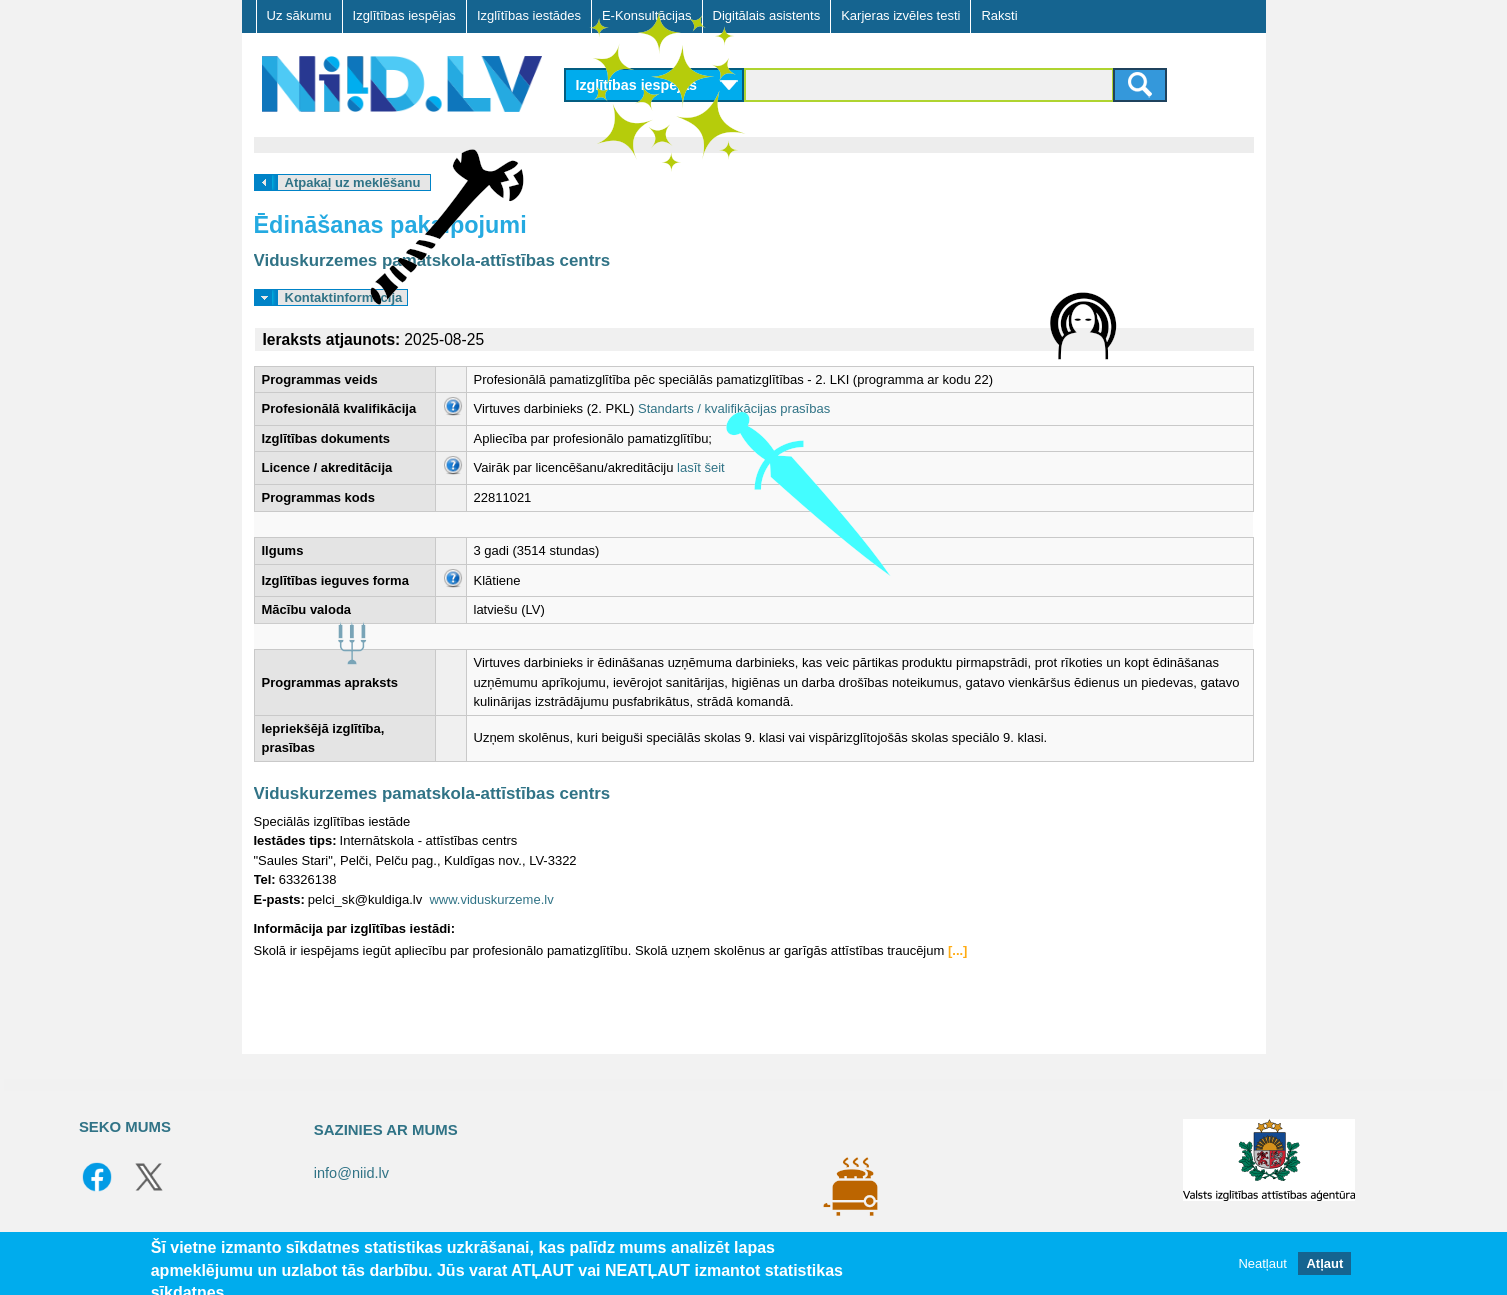 This screenshot has width=1507, height=1295. What do you see at coordinates (665, 90) in the screenshot?
I see `indicates magic or special ability activation` at bounding box center [665, 90].